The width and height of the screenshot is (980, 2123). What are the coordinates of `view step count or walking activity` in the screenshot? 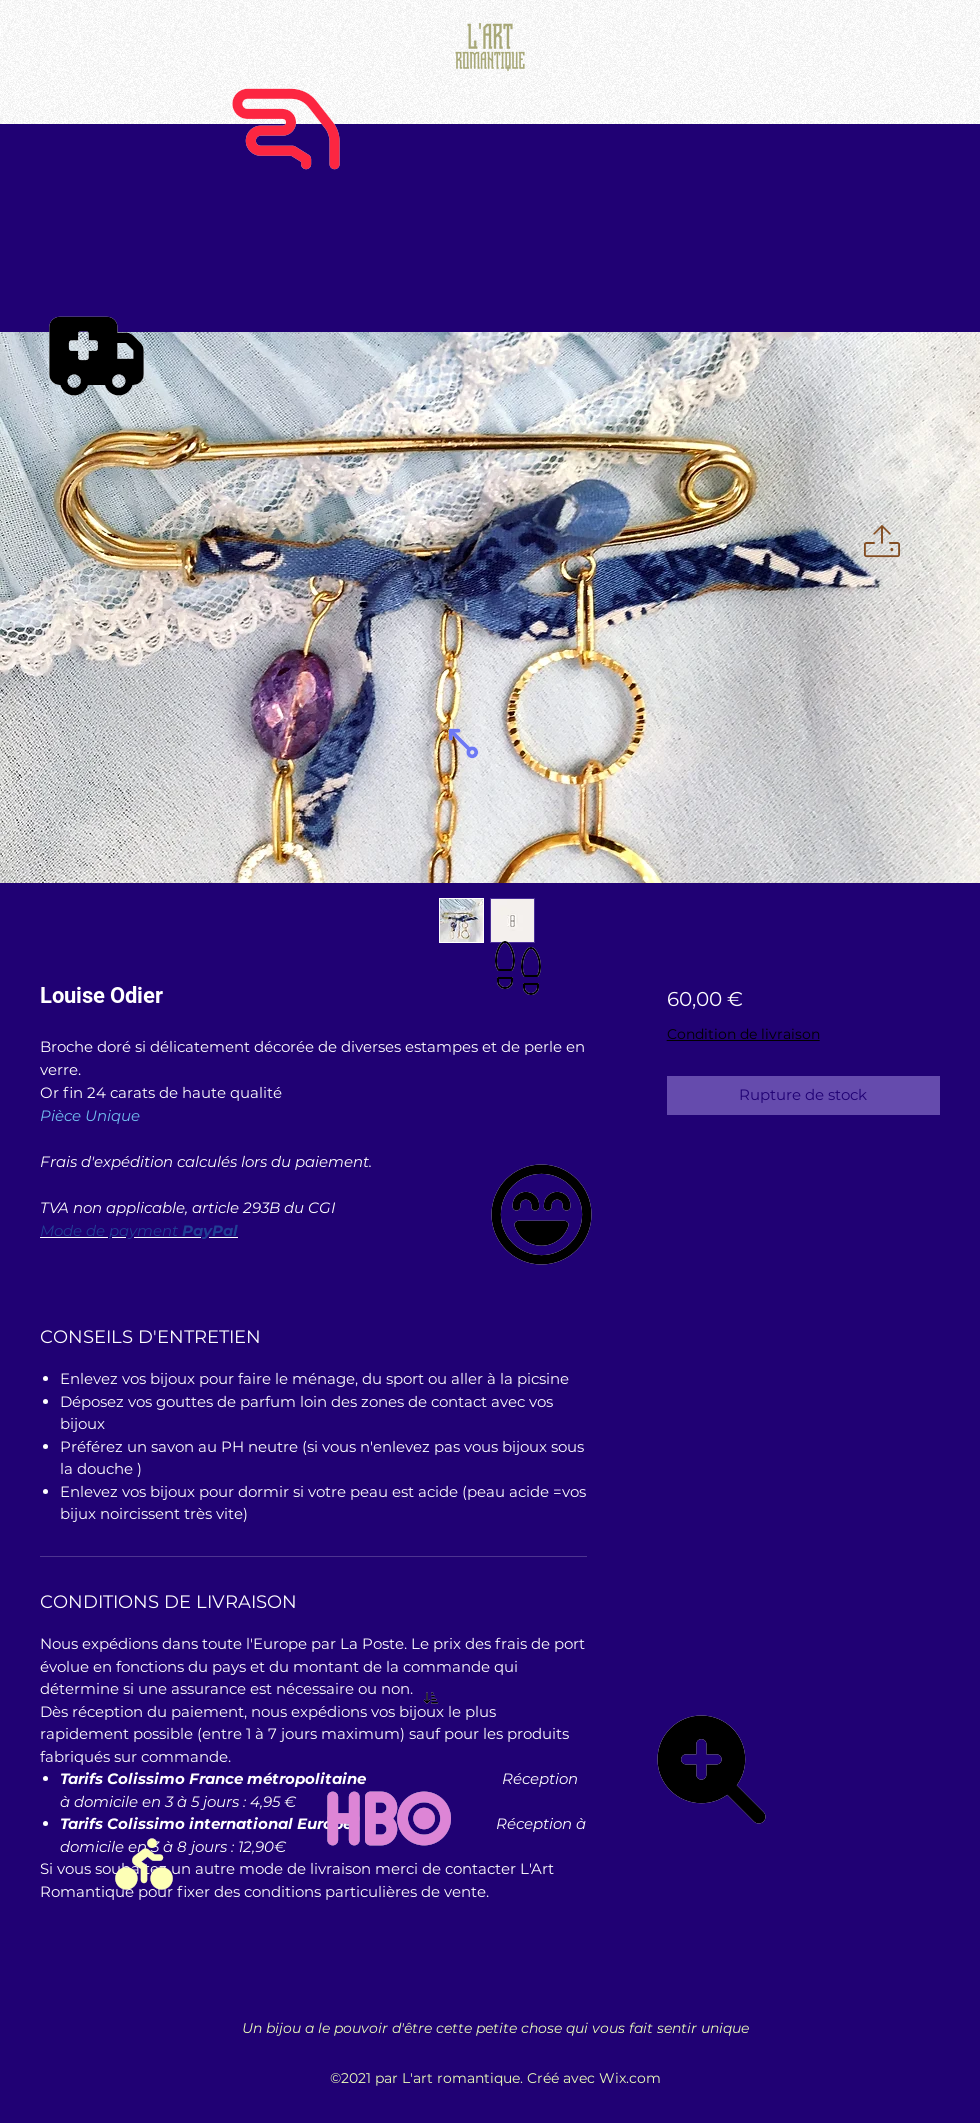 It's located at (518, 968).